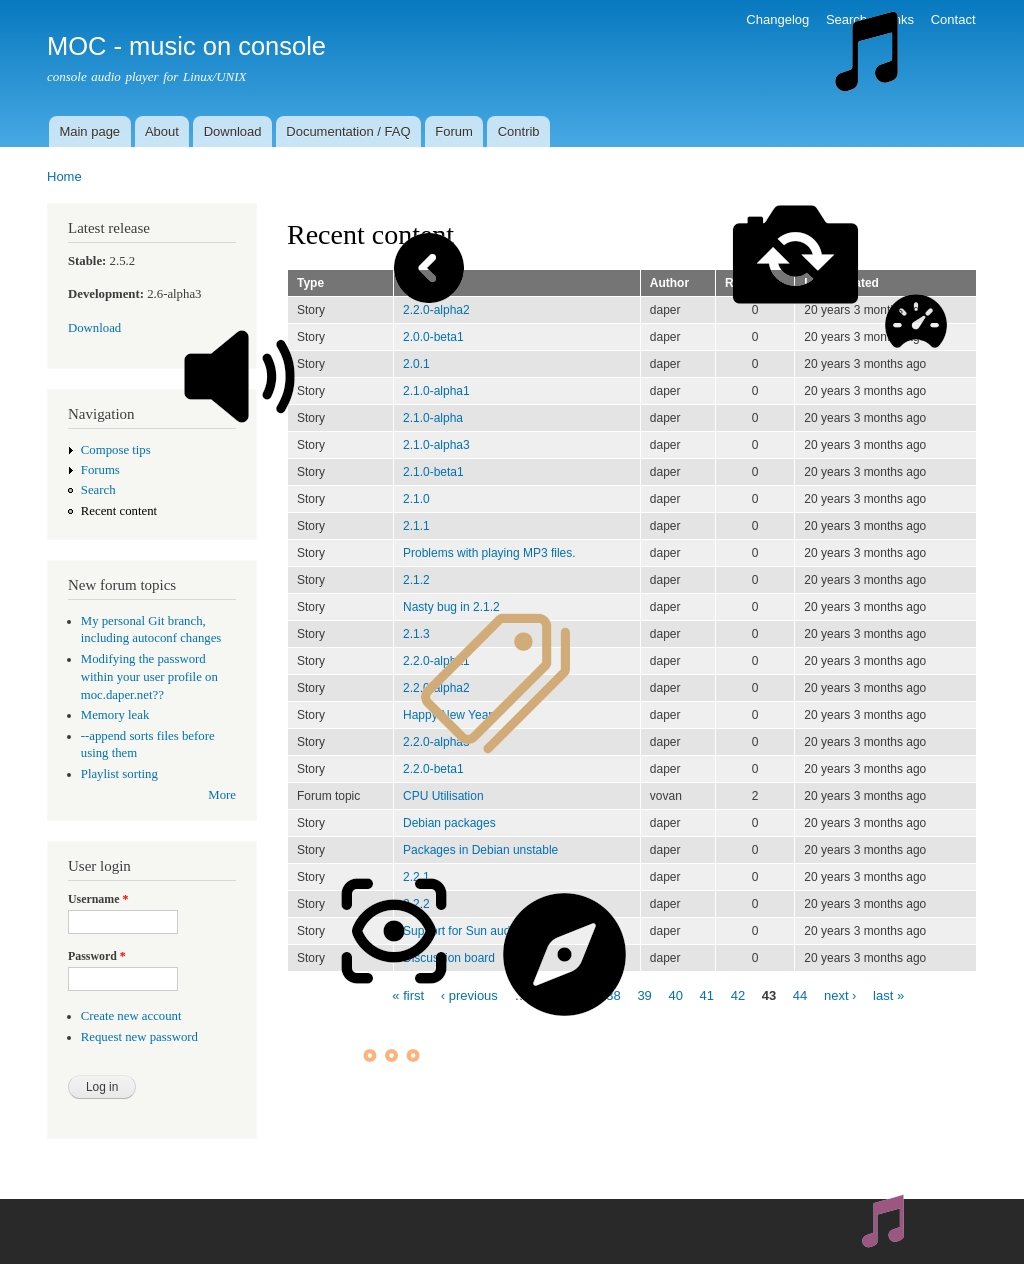  I want to click on scan with eye tracking or face recognition, so click(394, 931).